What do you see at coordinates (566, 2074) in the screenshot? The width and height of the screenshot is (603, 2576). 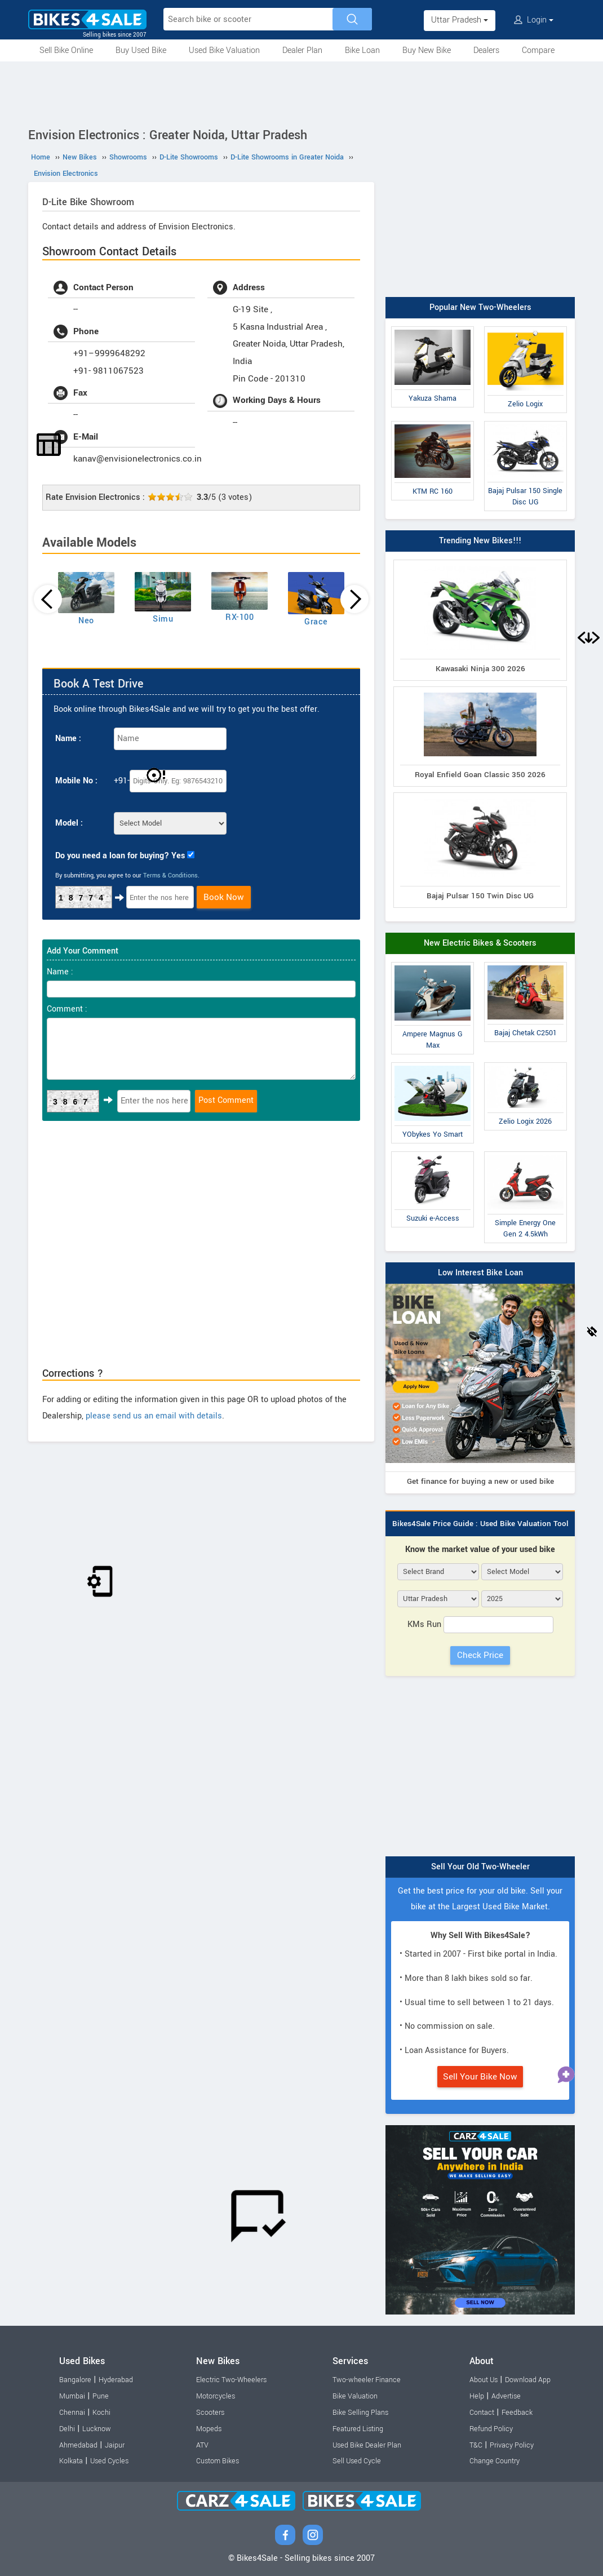 I see `access medical chat or health support` at bounding box center [566, 2074].